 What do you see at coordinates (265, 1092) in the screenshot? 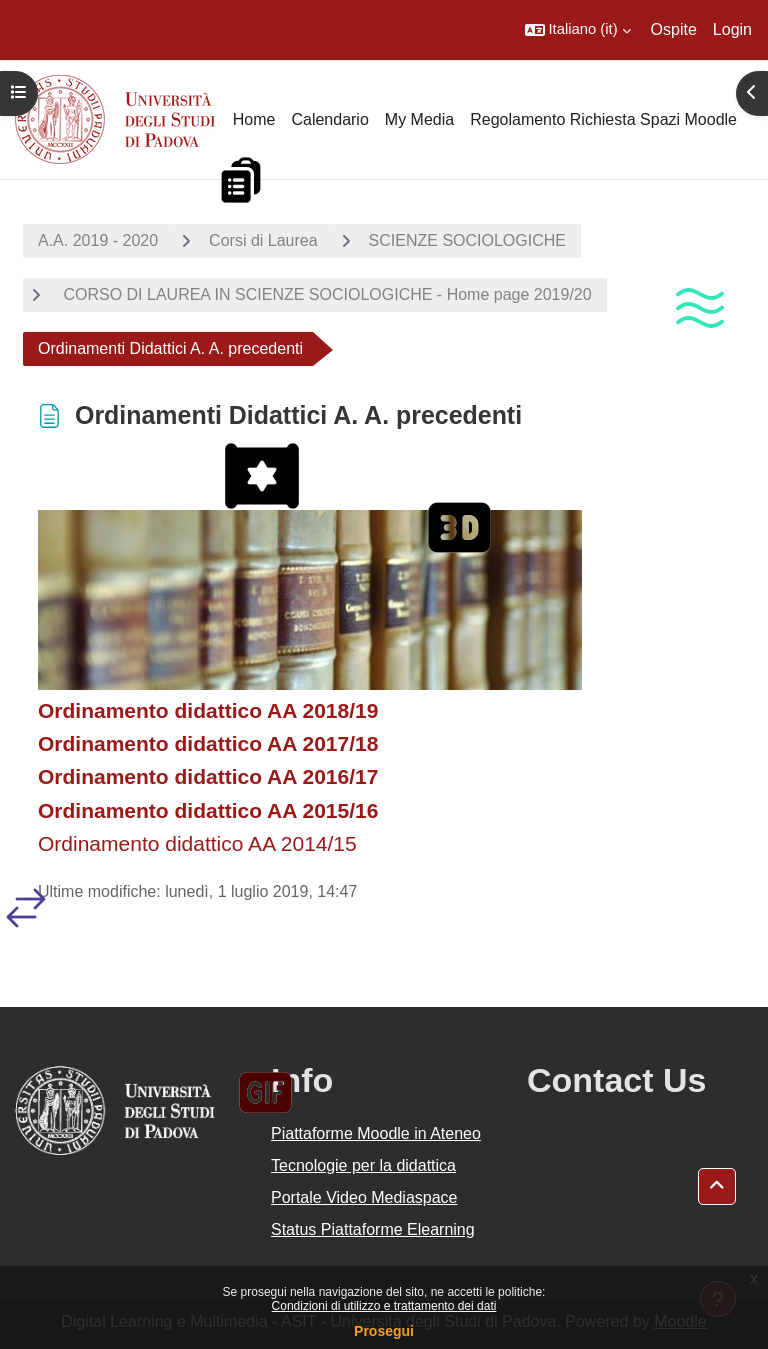
I see `insert a GIF into your message` at bounding box center [265, 1092].